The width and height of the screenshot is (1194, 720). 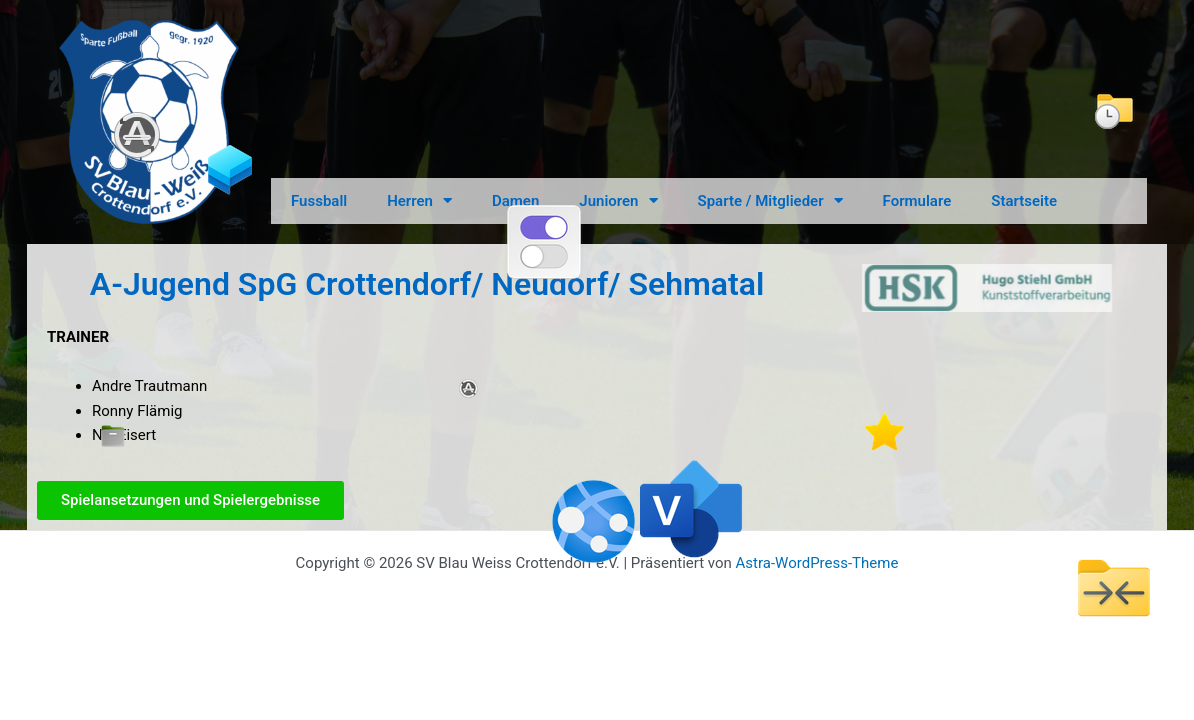 What do you see at coordinates (884, 431) in the screenshot?
I see `mark item as favorite` at bounding box center [884, 431].